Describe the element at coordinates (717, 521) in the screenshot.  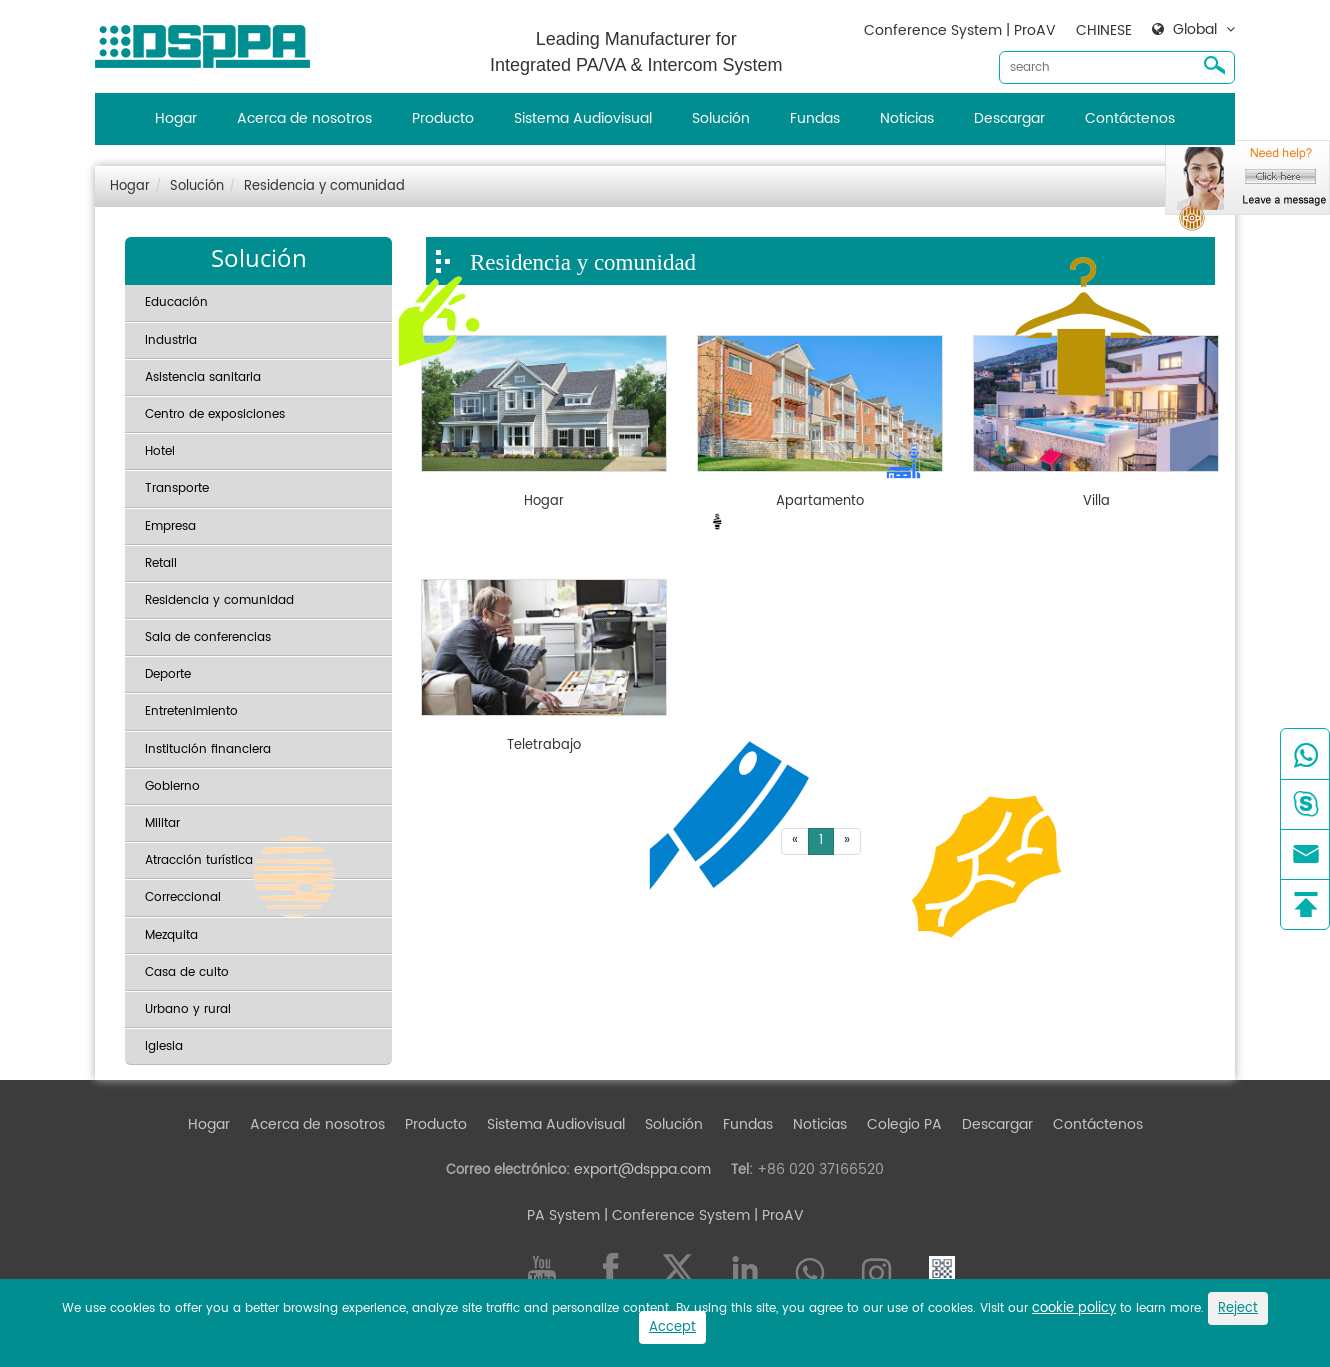
I see `indicates injured or wounded status` at that location.